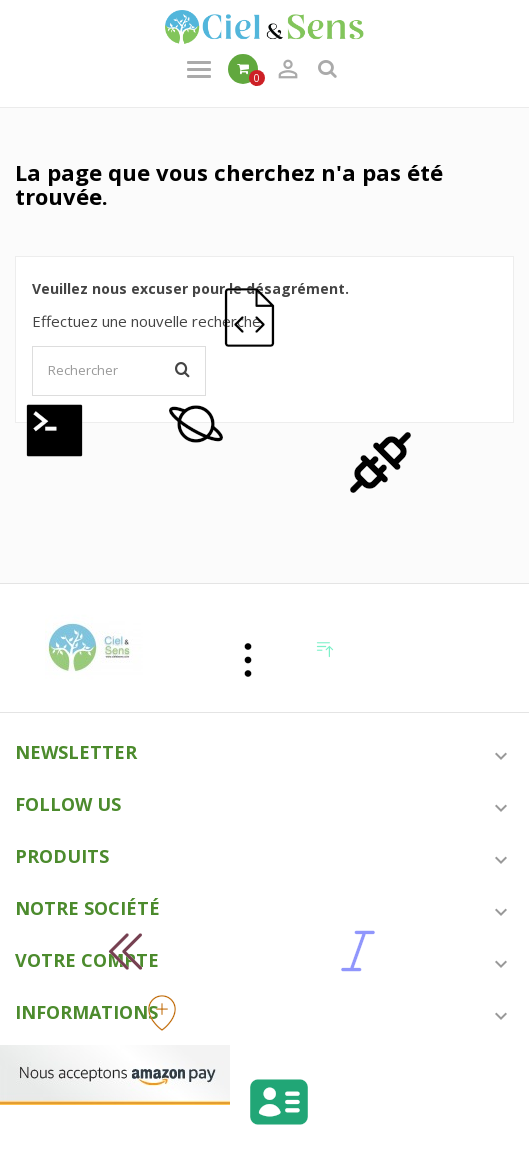  What do you see at coordinates (54, 430) in the screenshot?
I see `open command line interface` at bounding box center [54, 430].